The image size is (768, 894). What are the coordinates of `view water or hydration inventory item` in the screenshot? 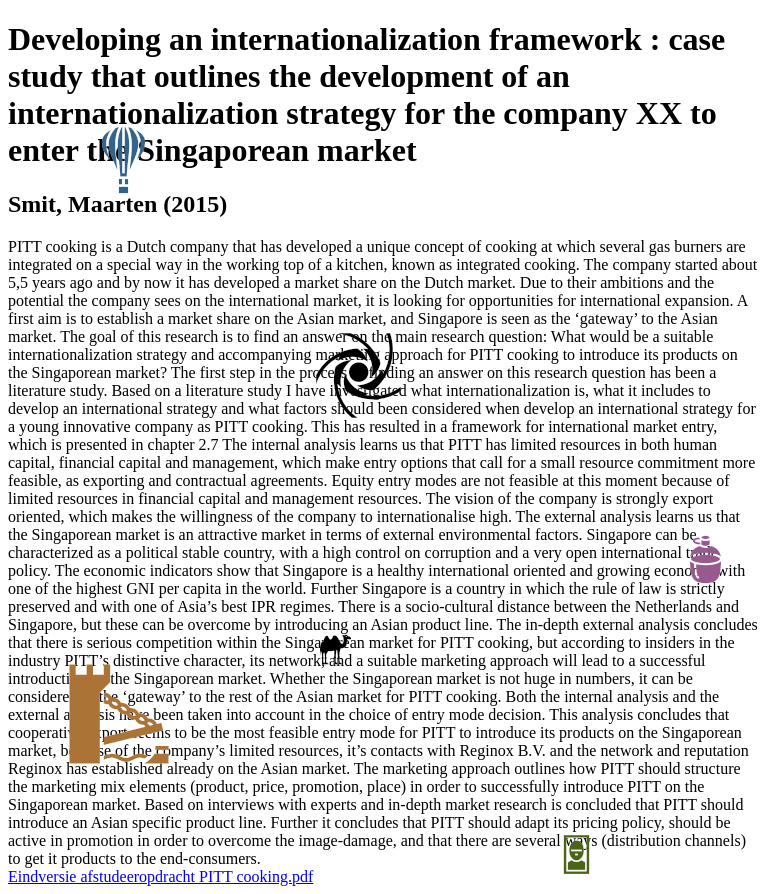 It's located at (705, 559).